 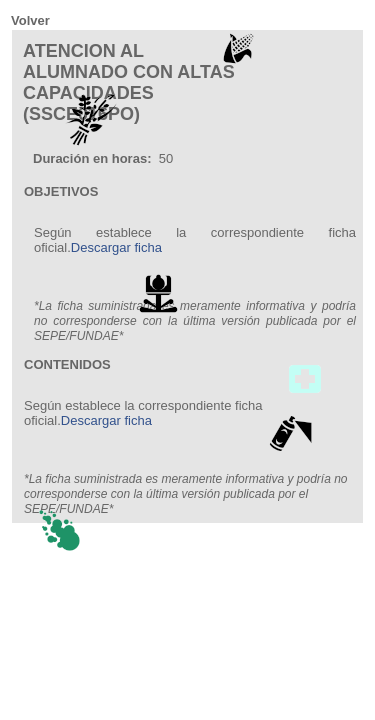 What do you see at coordinates (290, 434) in the screenshot?
I see `apply spray paint or graffiti tool` at bounding box center [290, 434].